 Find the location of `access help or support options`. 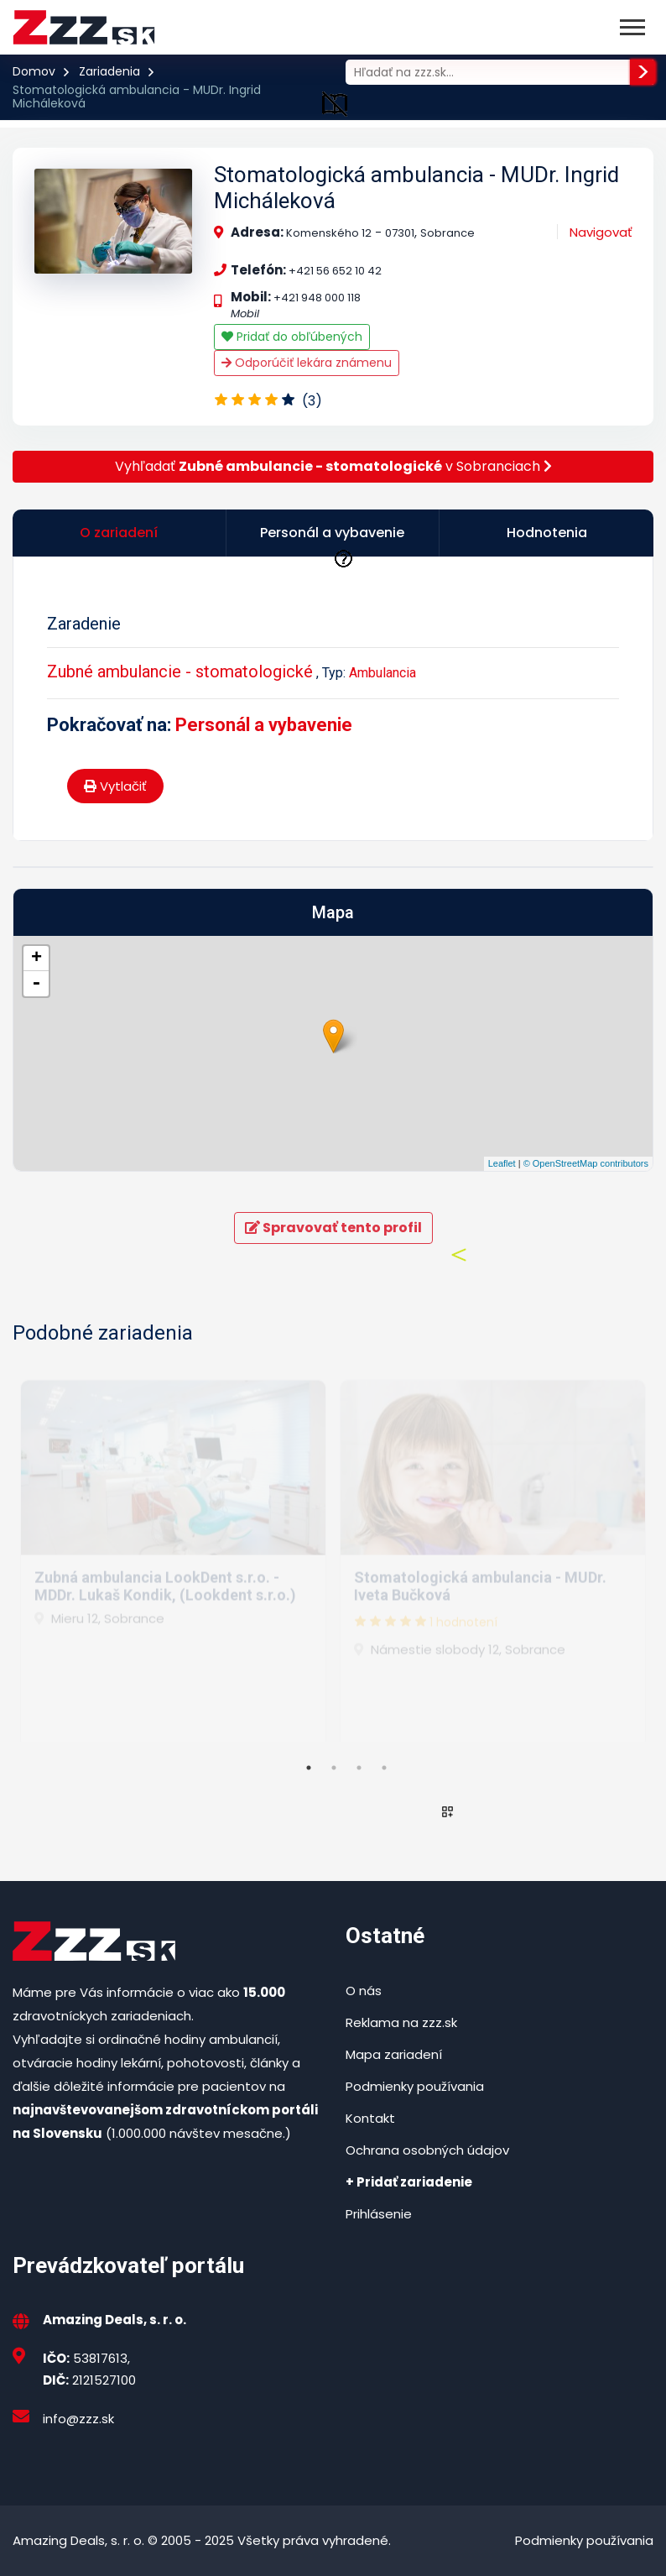

access help or support options is located at coordinates (343, 558).